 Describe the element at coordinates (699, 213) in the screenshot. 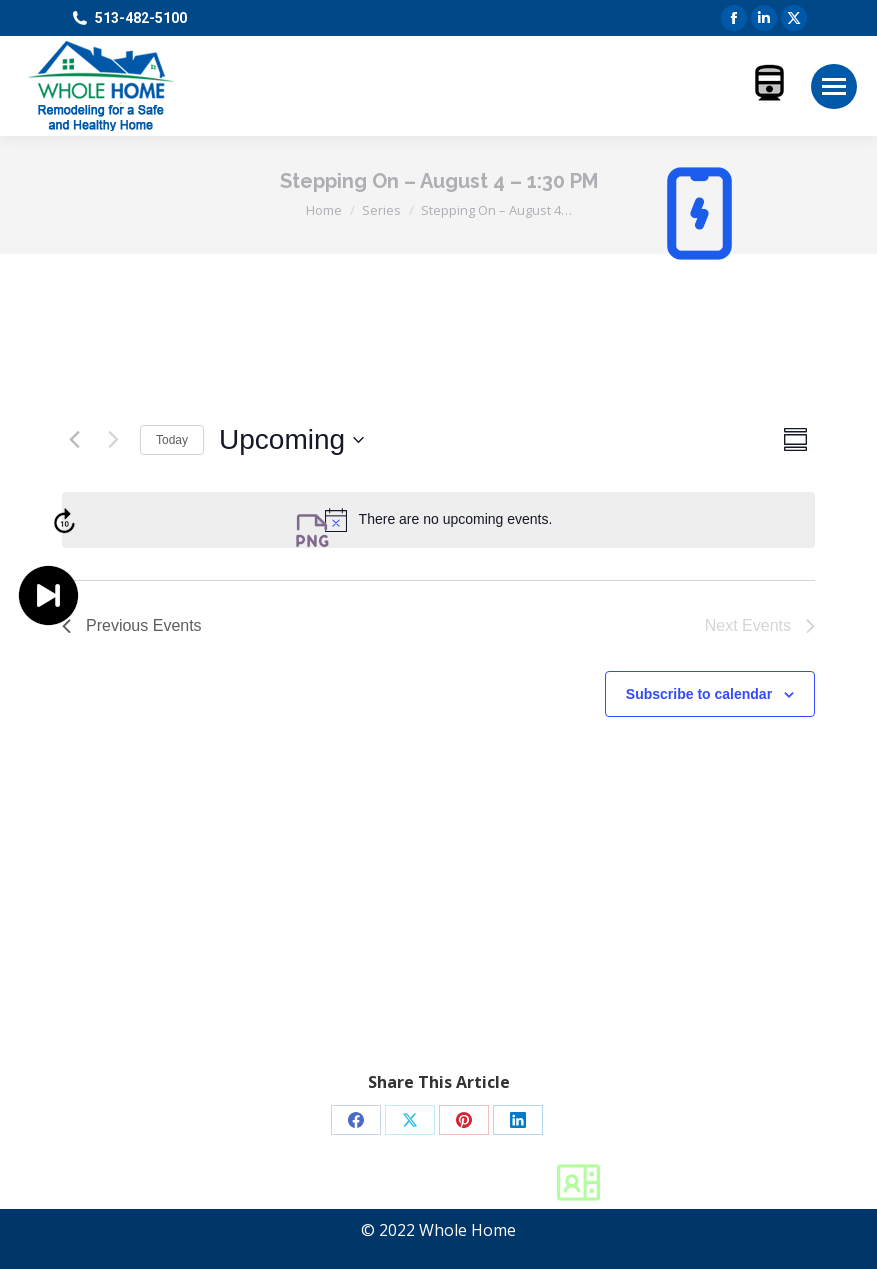

I see `indicates device is currently charging` at that location.